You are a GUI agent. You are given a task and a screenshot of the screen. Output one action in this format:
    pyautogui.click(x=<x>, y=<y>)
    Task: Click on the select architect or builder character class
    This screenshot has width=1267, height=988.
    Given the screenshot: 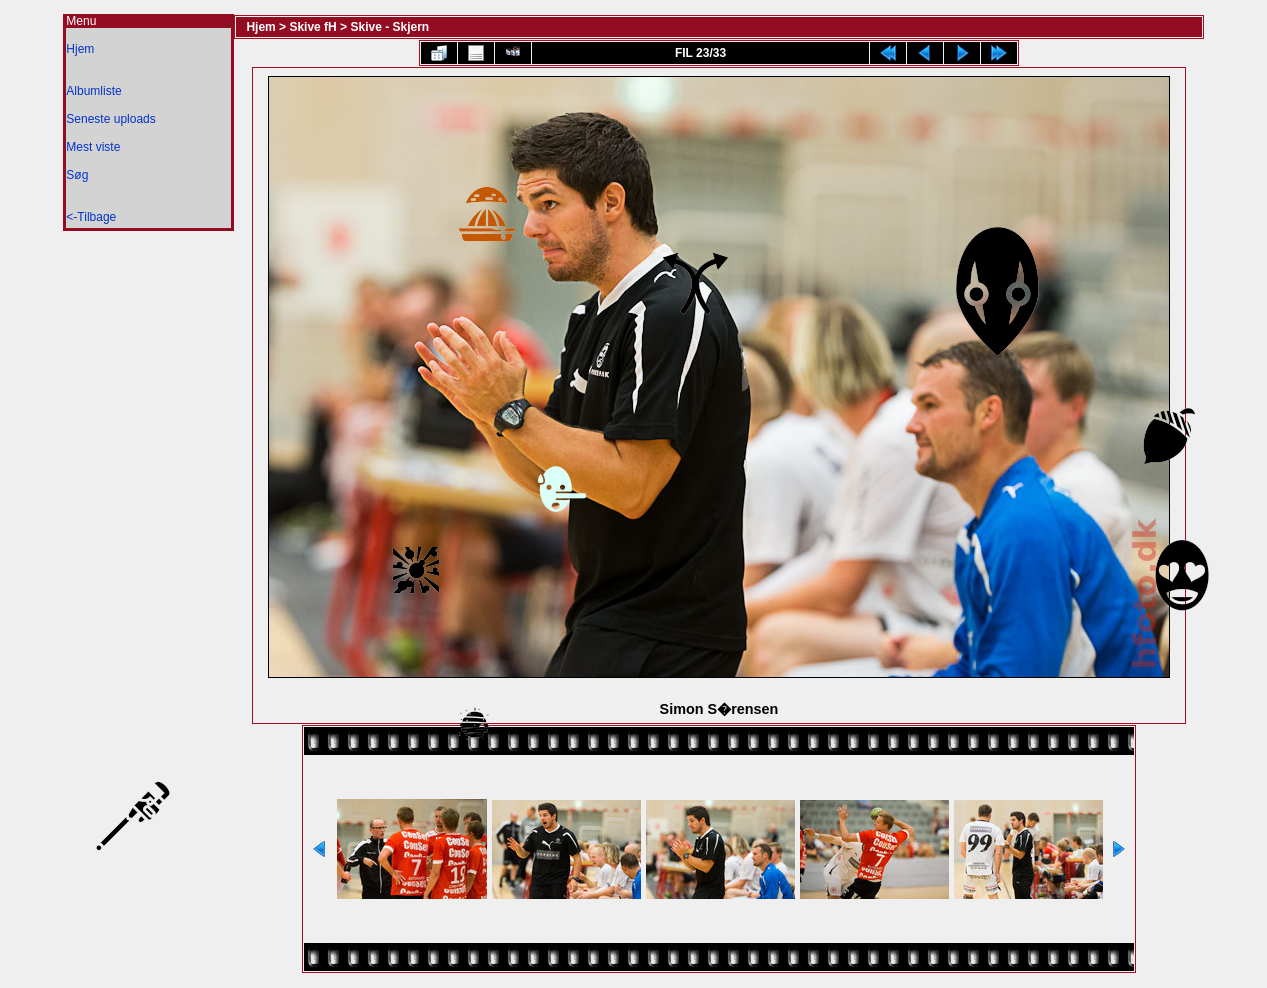 What is the action you would take?
    pyautogui.click(x=997, y=291)
    